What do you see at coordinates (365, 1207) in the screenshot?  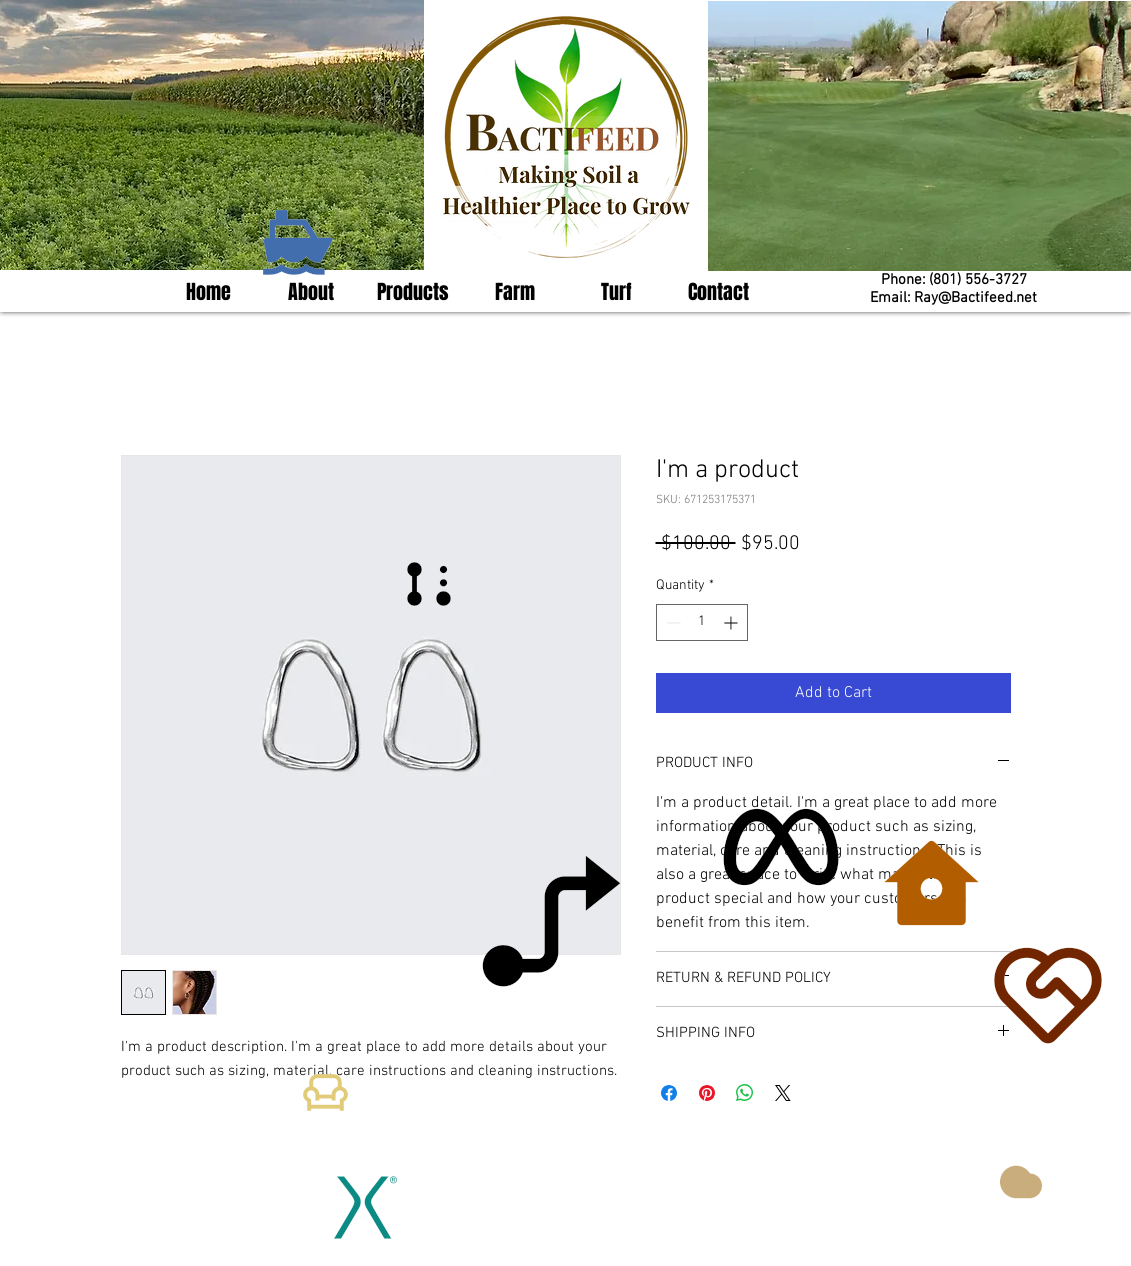 I see `chemex brand logo` at bounding box center [365, 1207].